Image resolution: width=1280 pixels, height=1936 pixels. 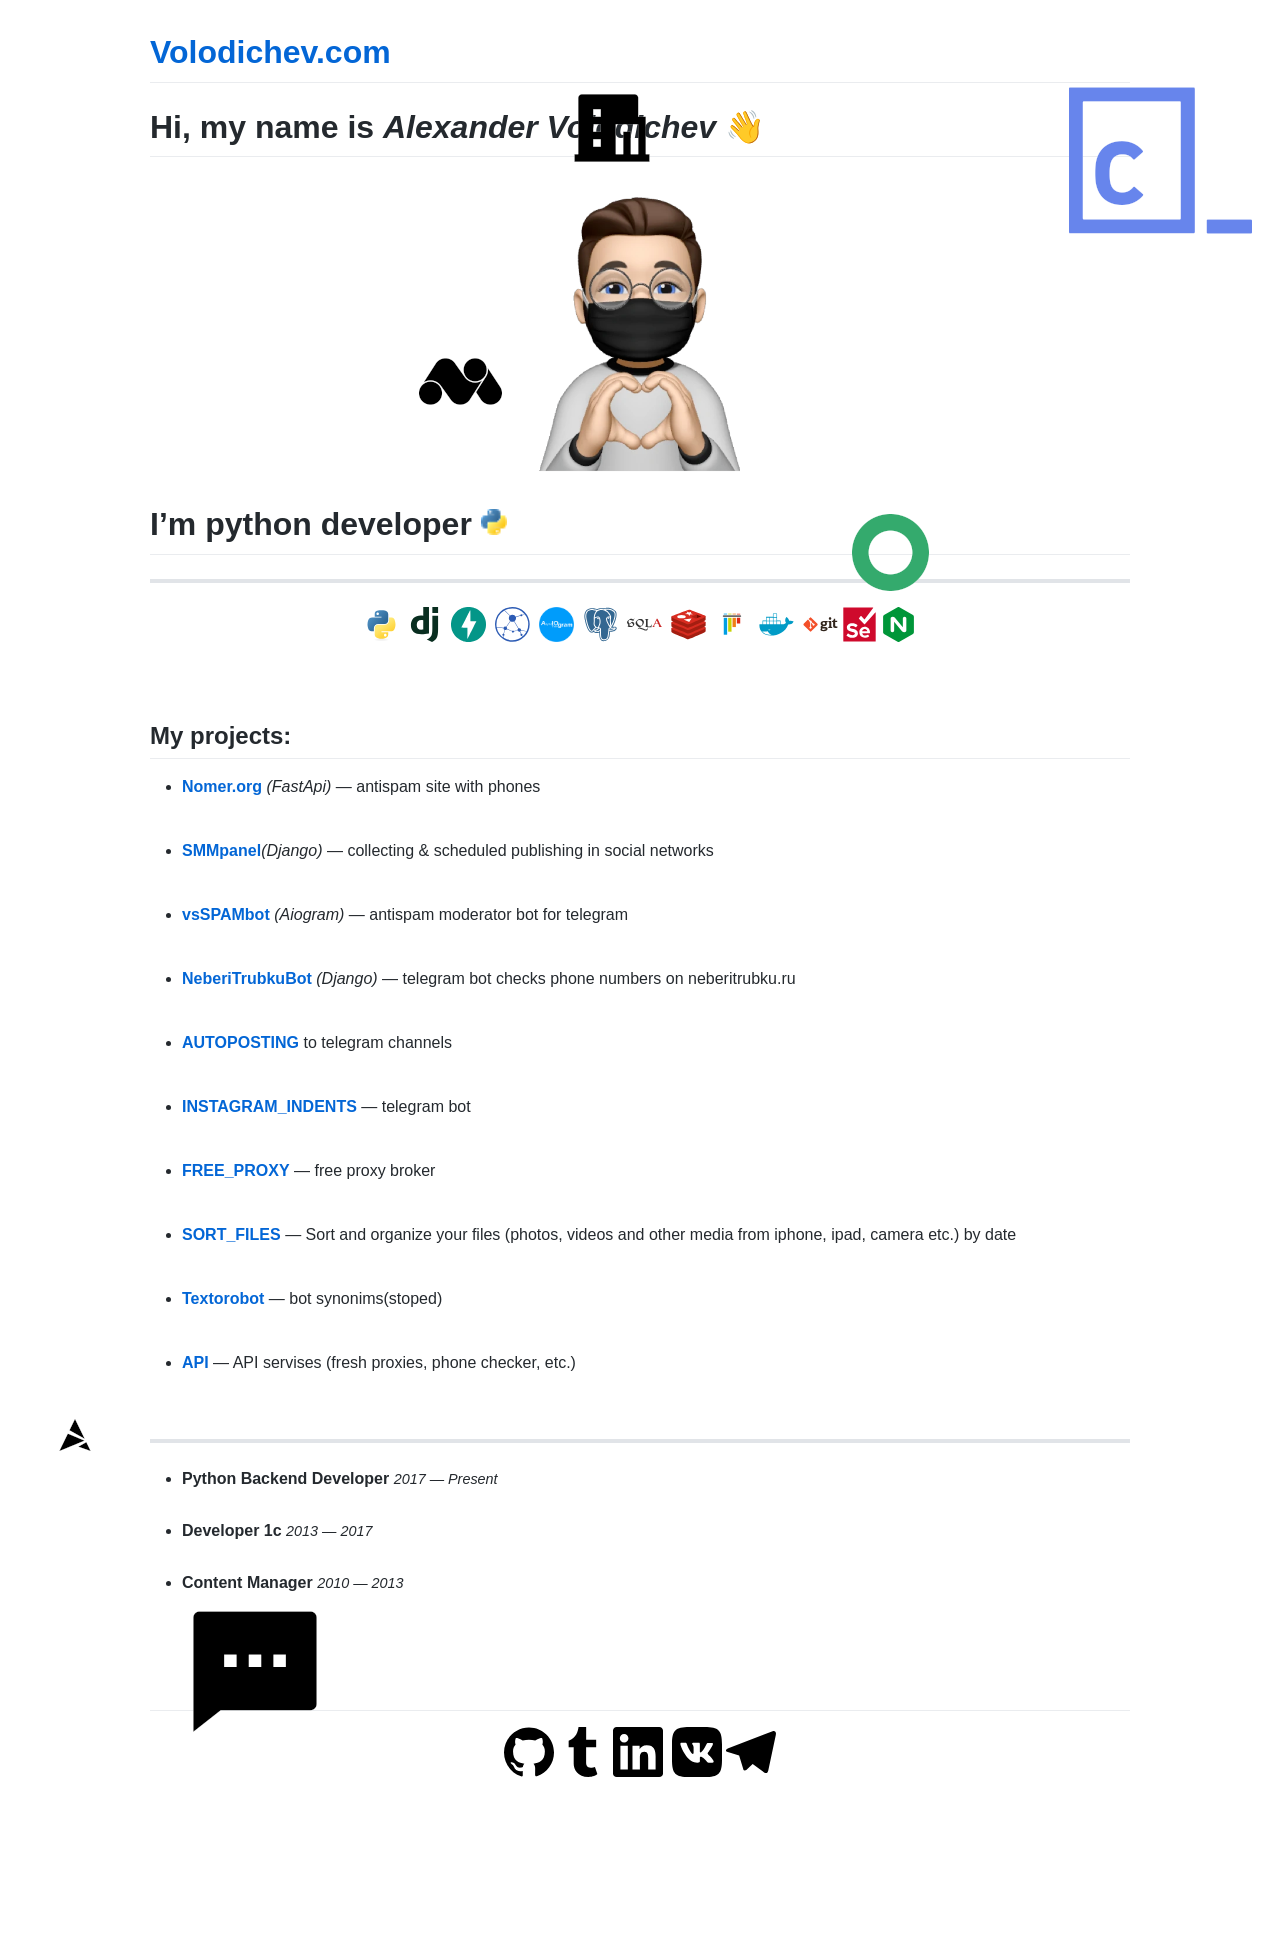 I want to click on open codecademy app or website, so click(x=1160, y=160).